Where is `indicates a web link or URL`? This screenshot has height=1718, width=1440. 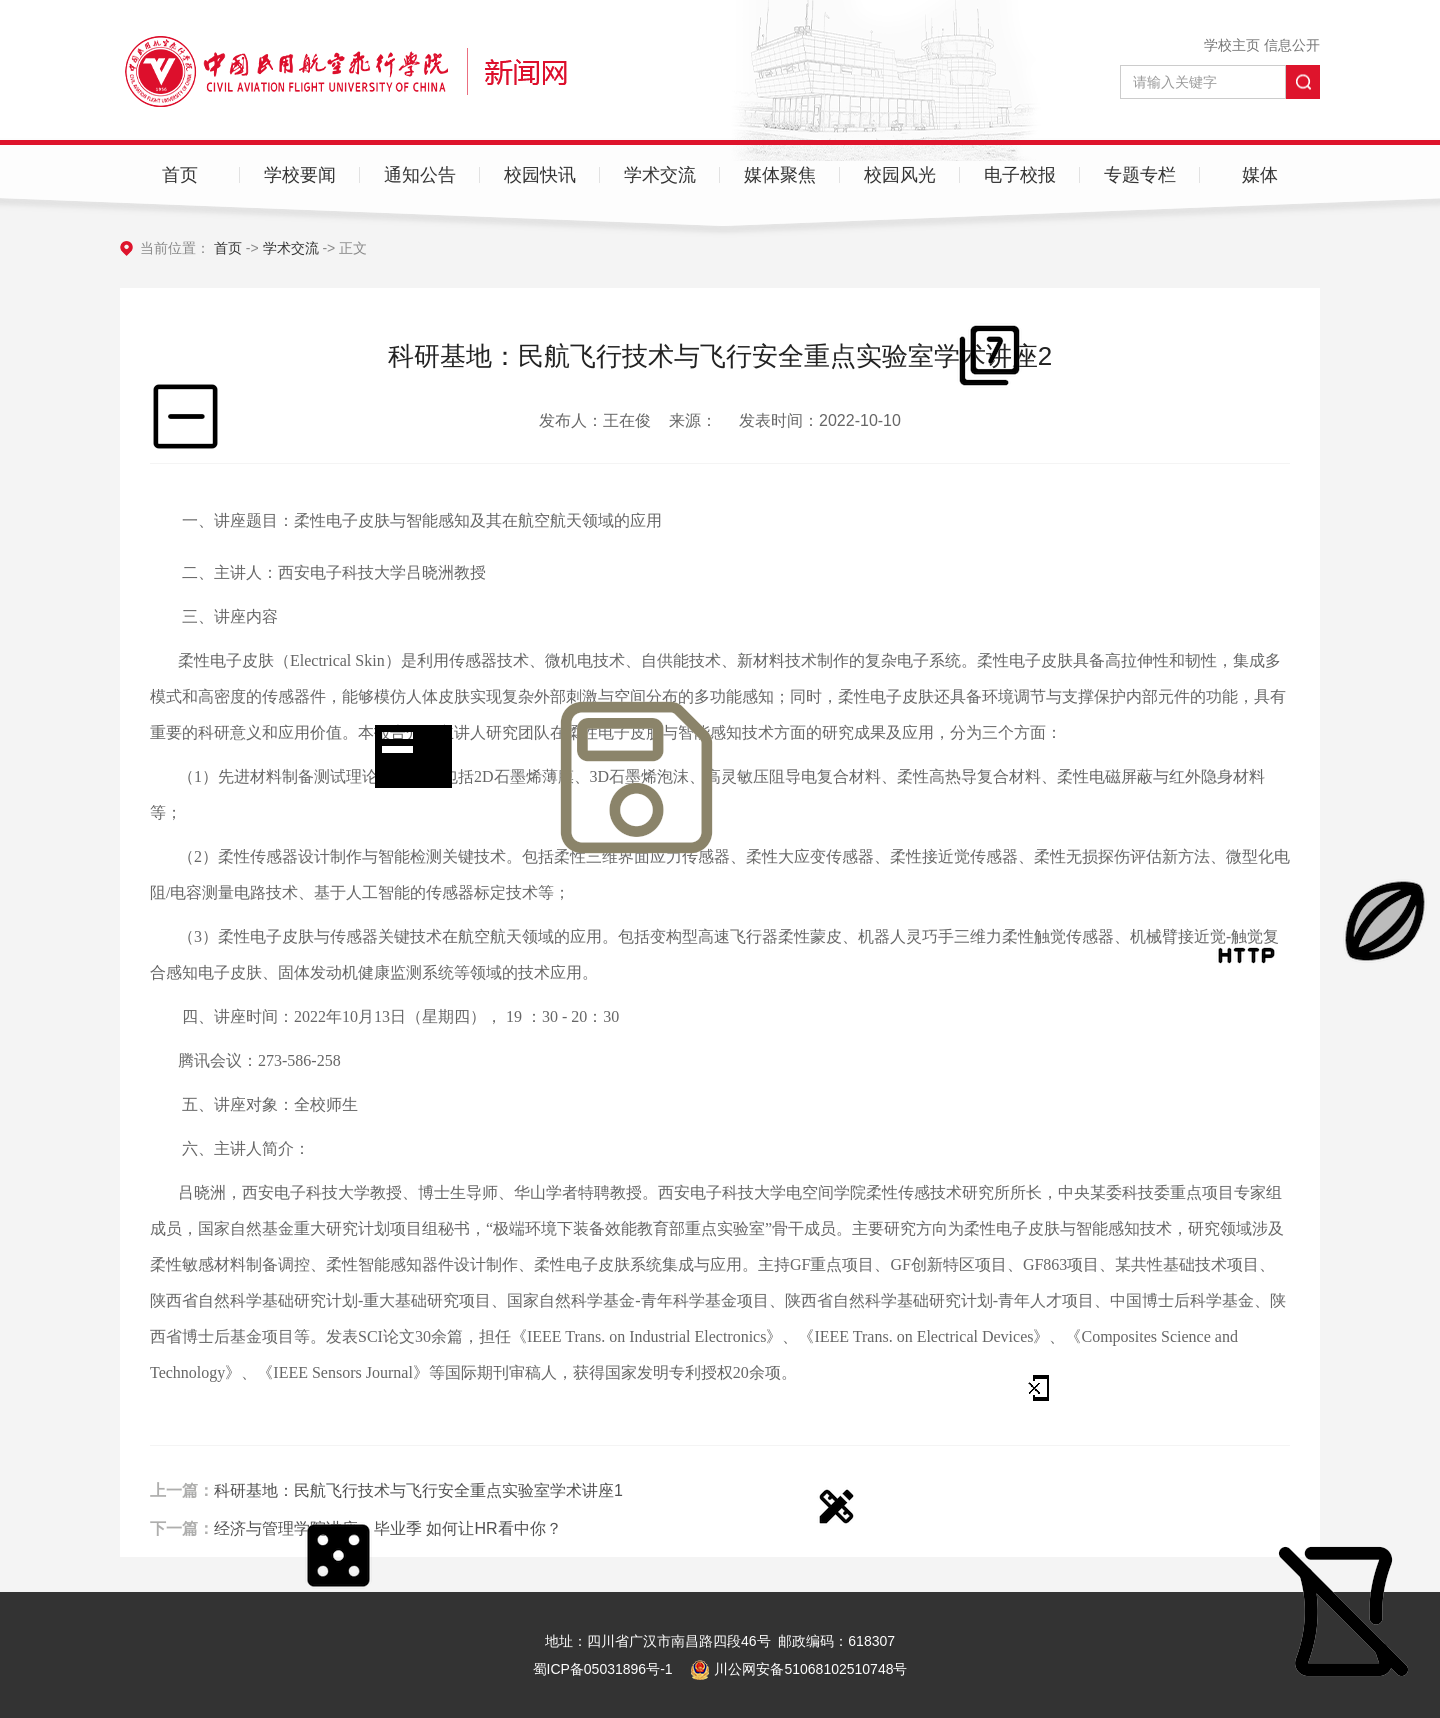
indicates a web link or URL is located at coordinates (1246, 955).